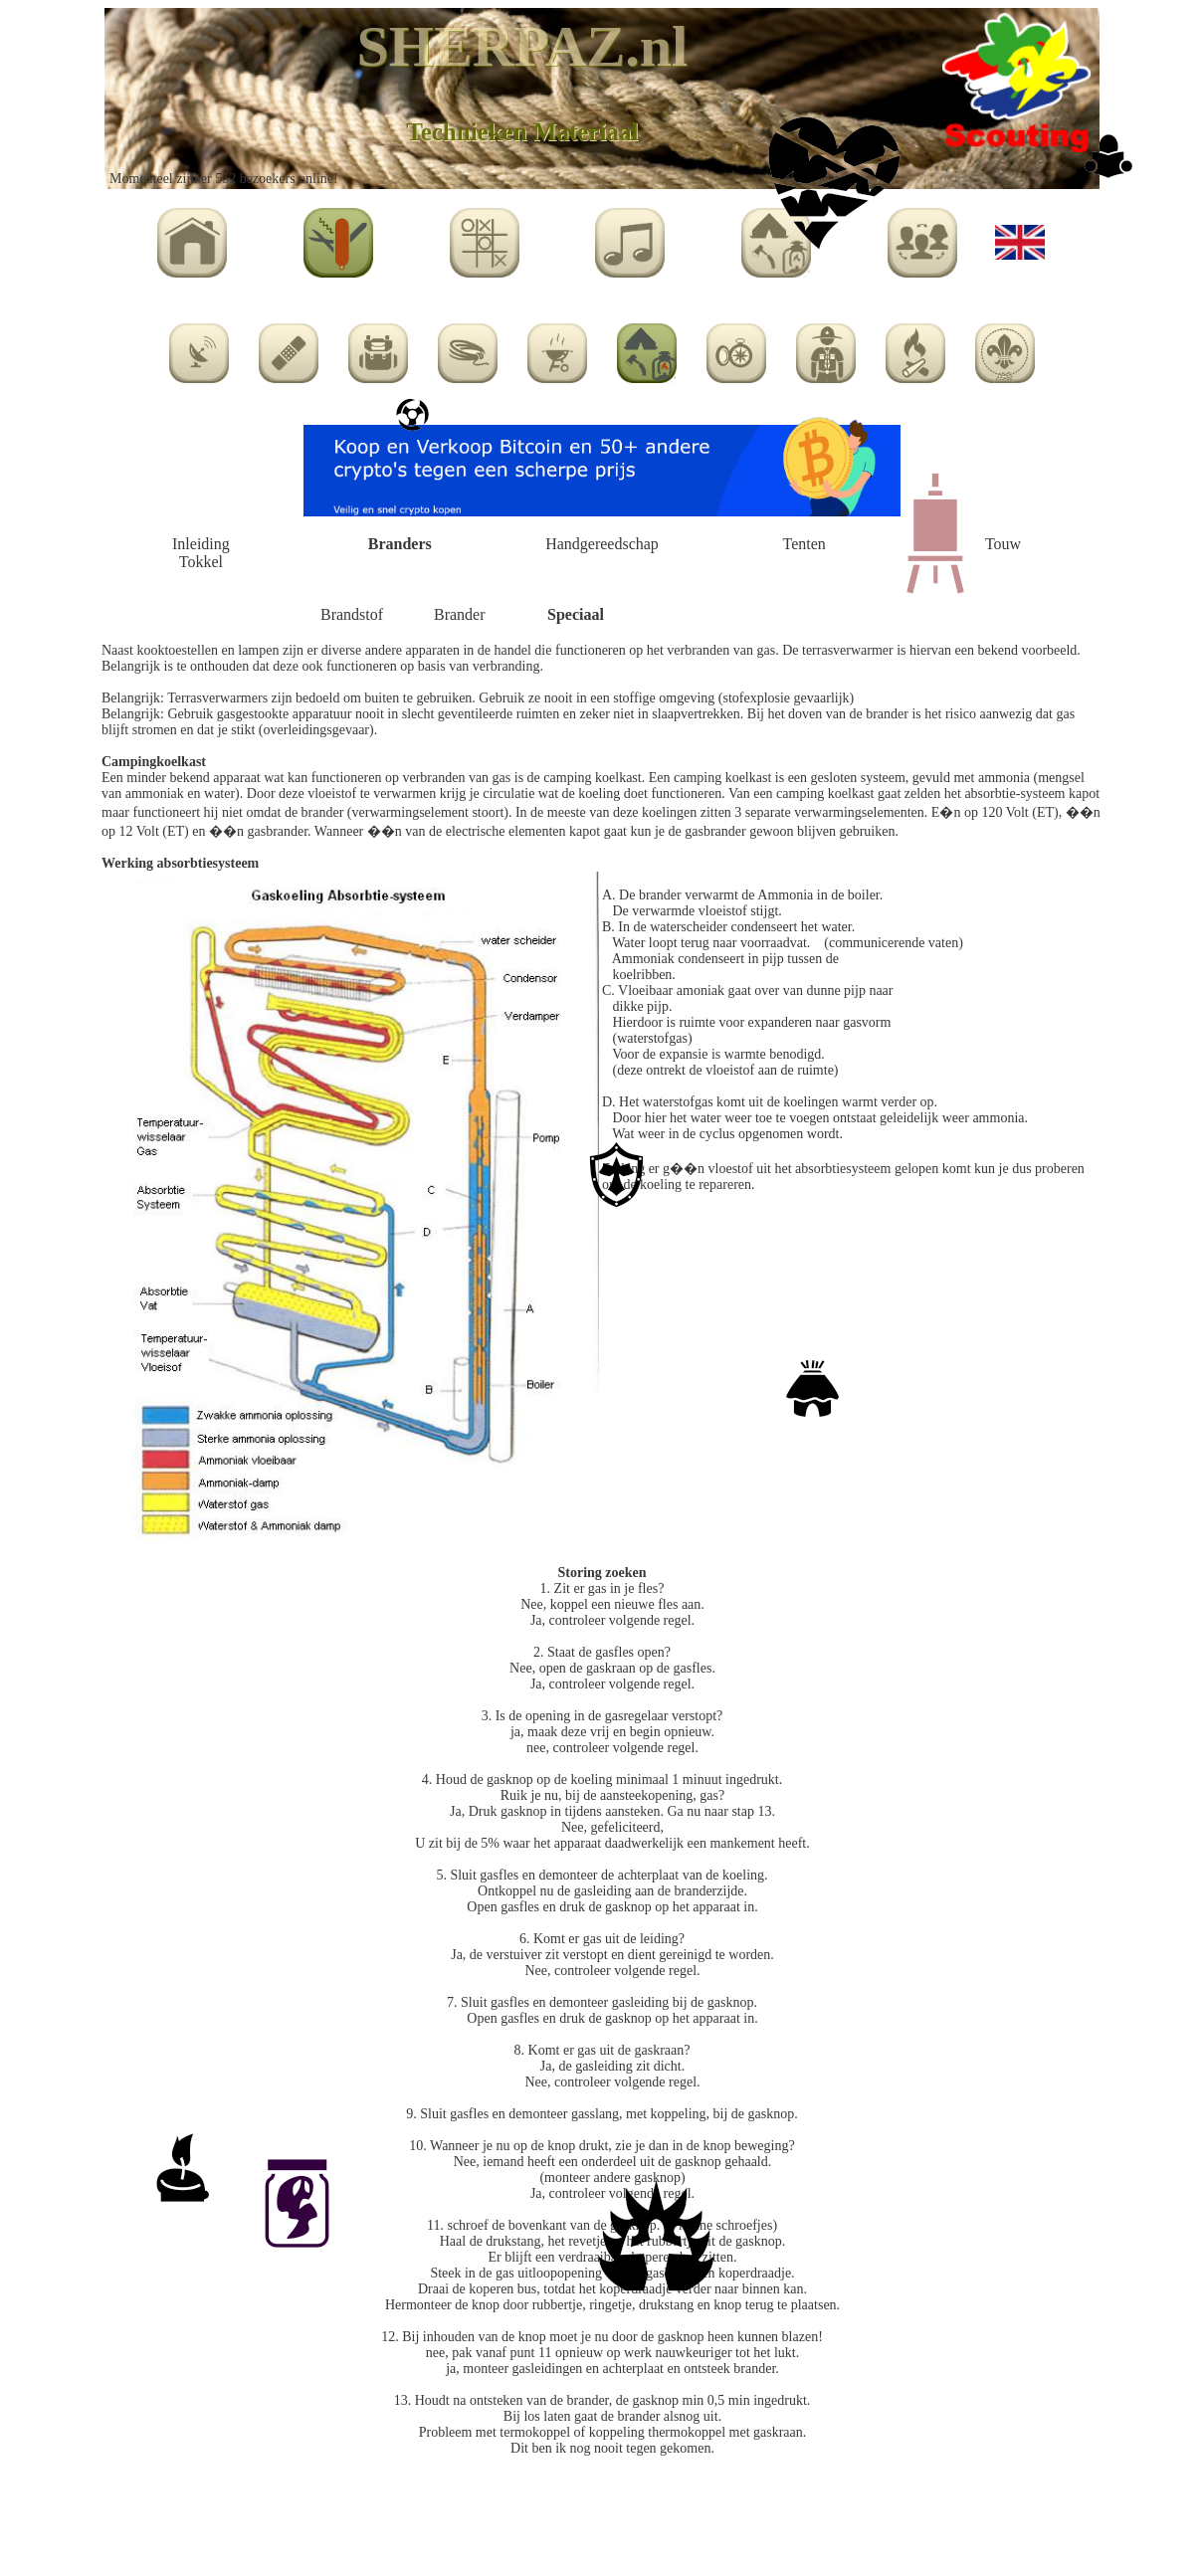  What do you see at coordinates (297, 2203) in the screenshot?
I see `collect or capture a shadow creature` at bounding box center [297, 2203].